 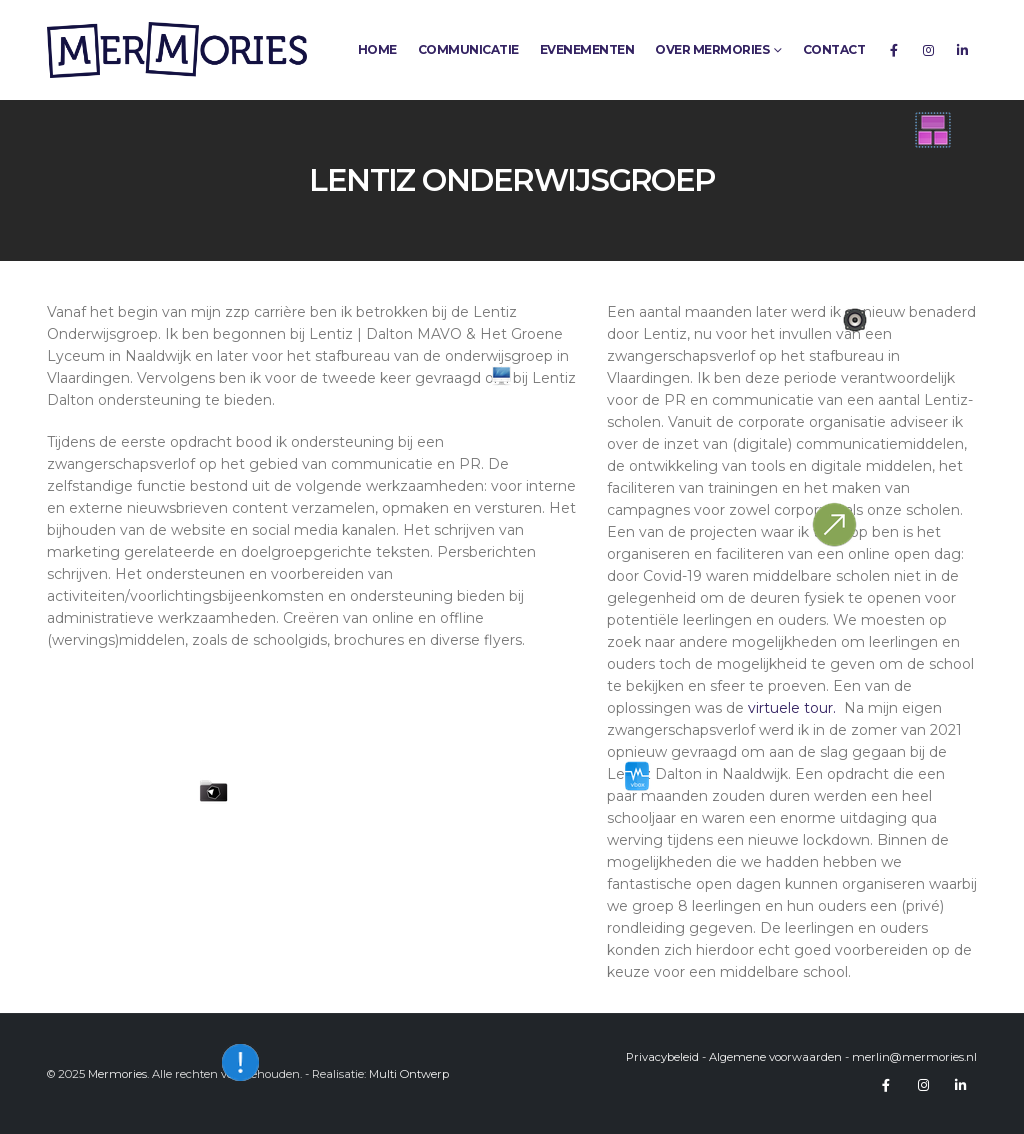 I want to click on indicates a symbolic link or shortcut to another file, so click(x=834, y=524).